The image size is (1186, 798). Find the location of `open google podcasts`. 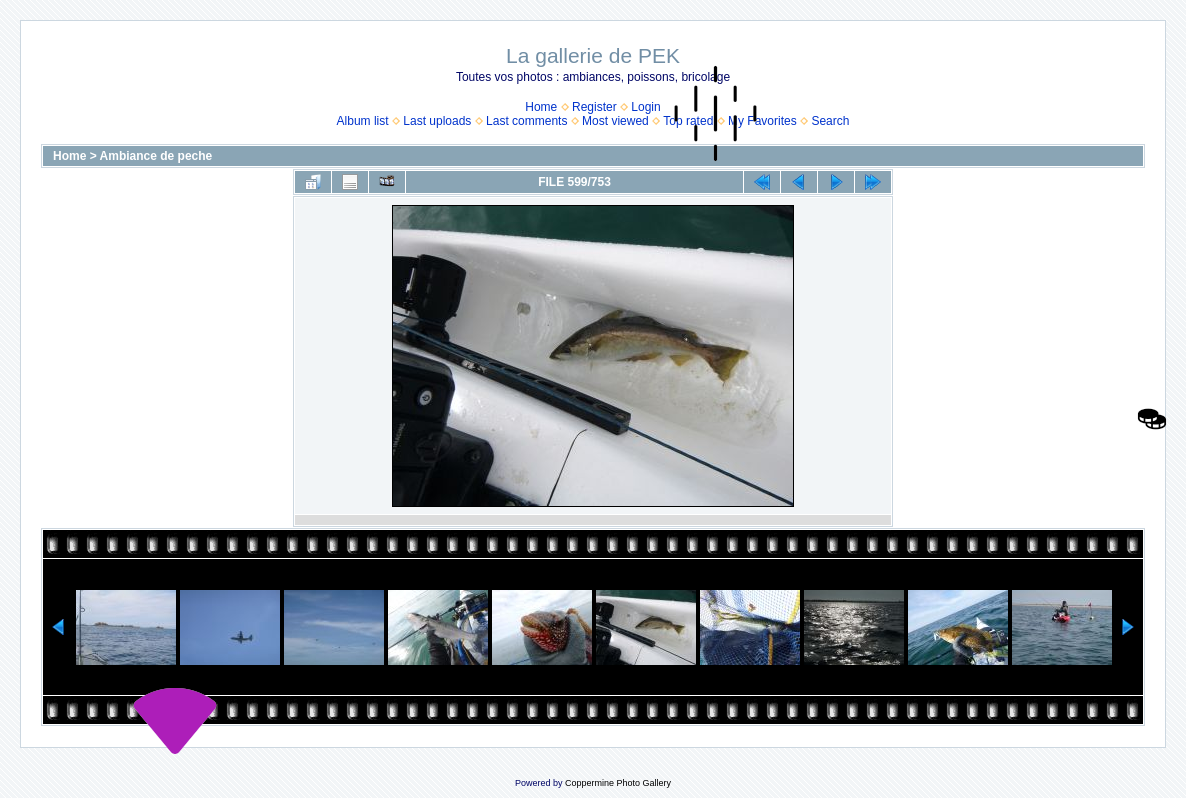

open google podcasts is located at coordinates (715, 113).